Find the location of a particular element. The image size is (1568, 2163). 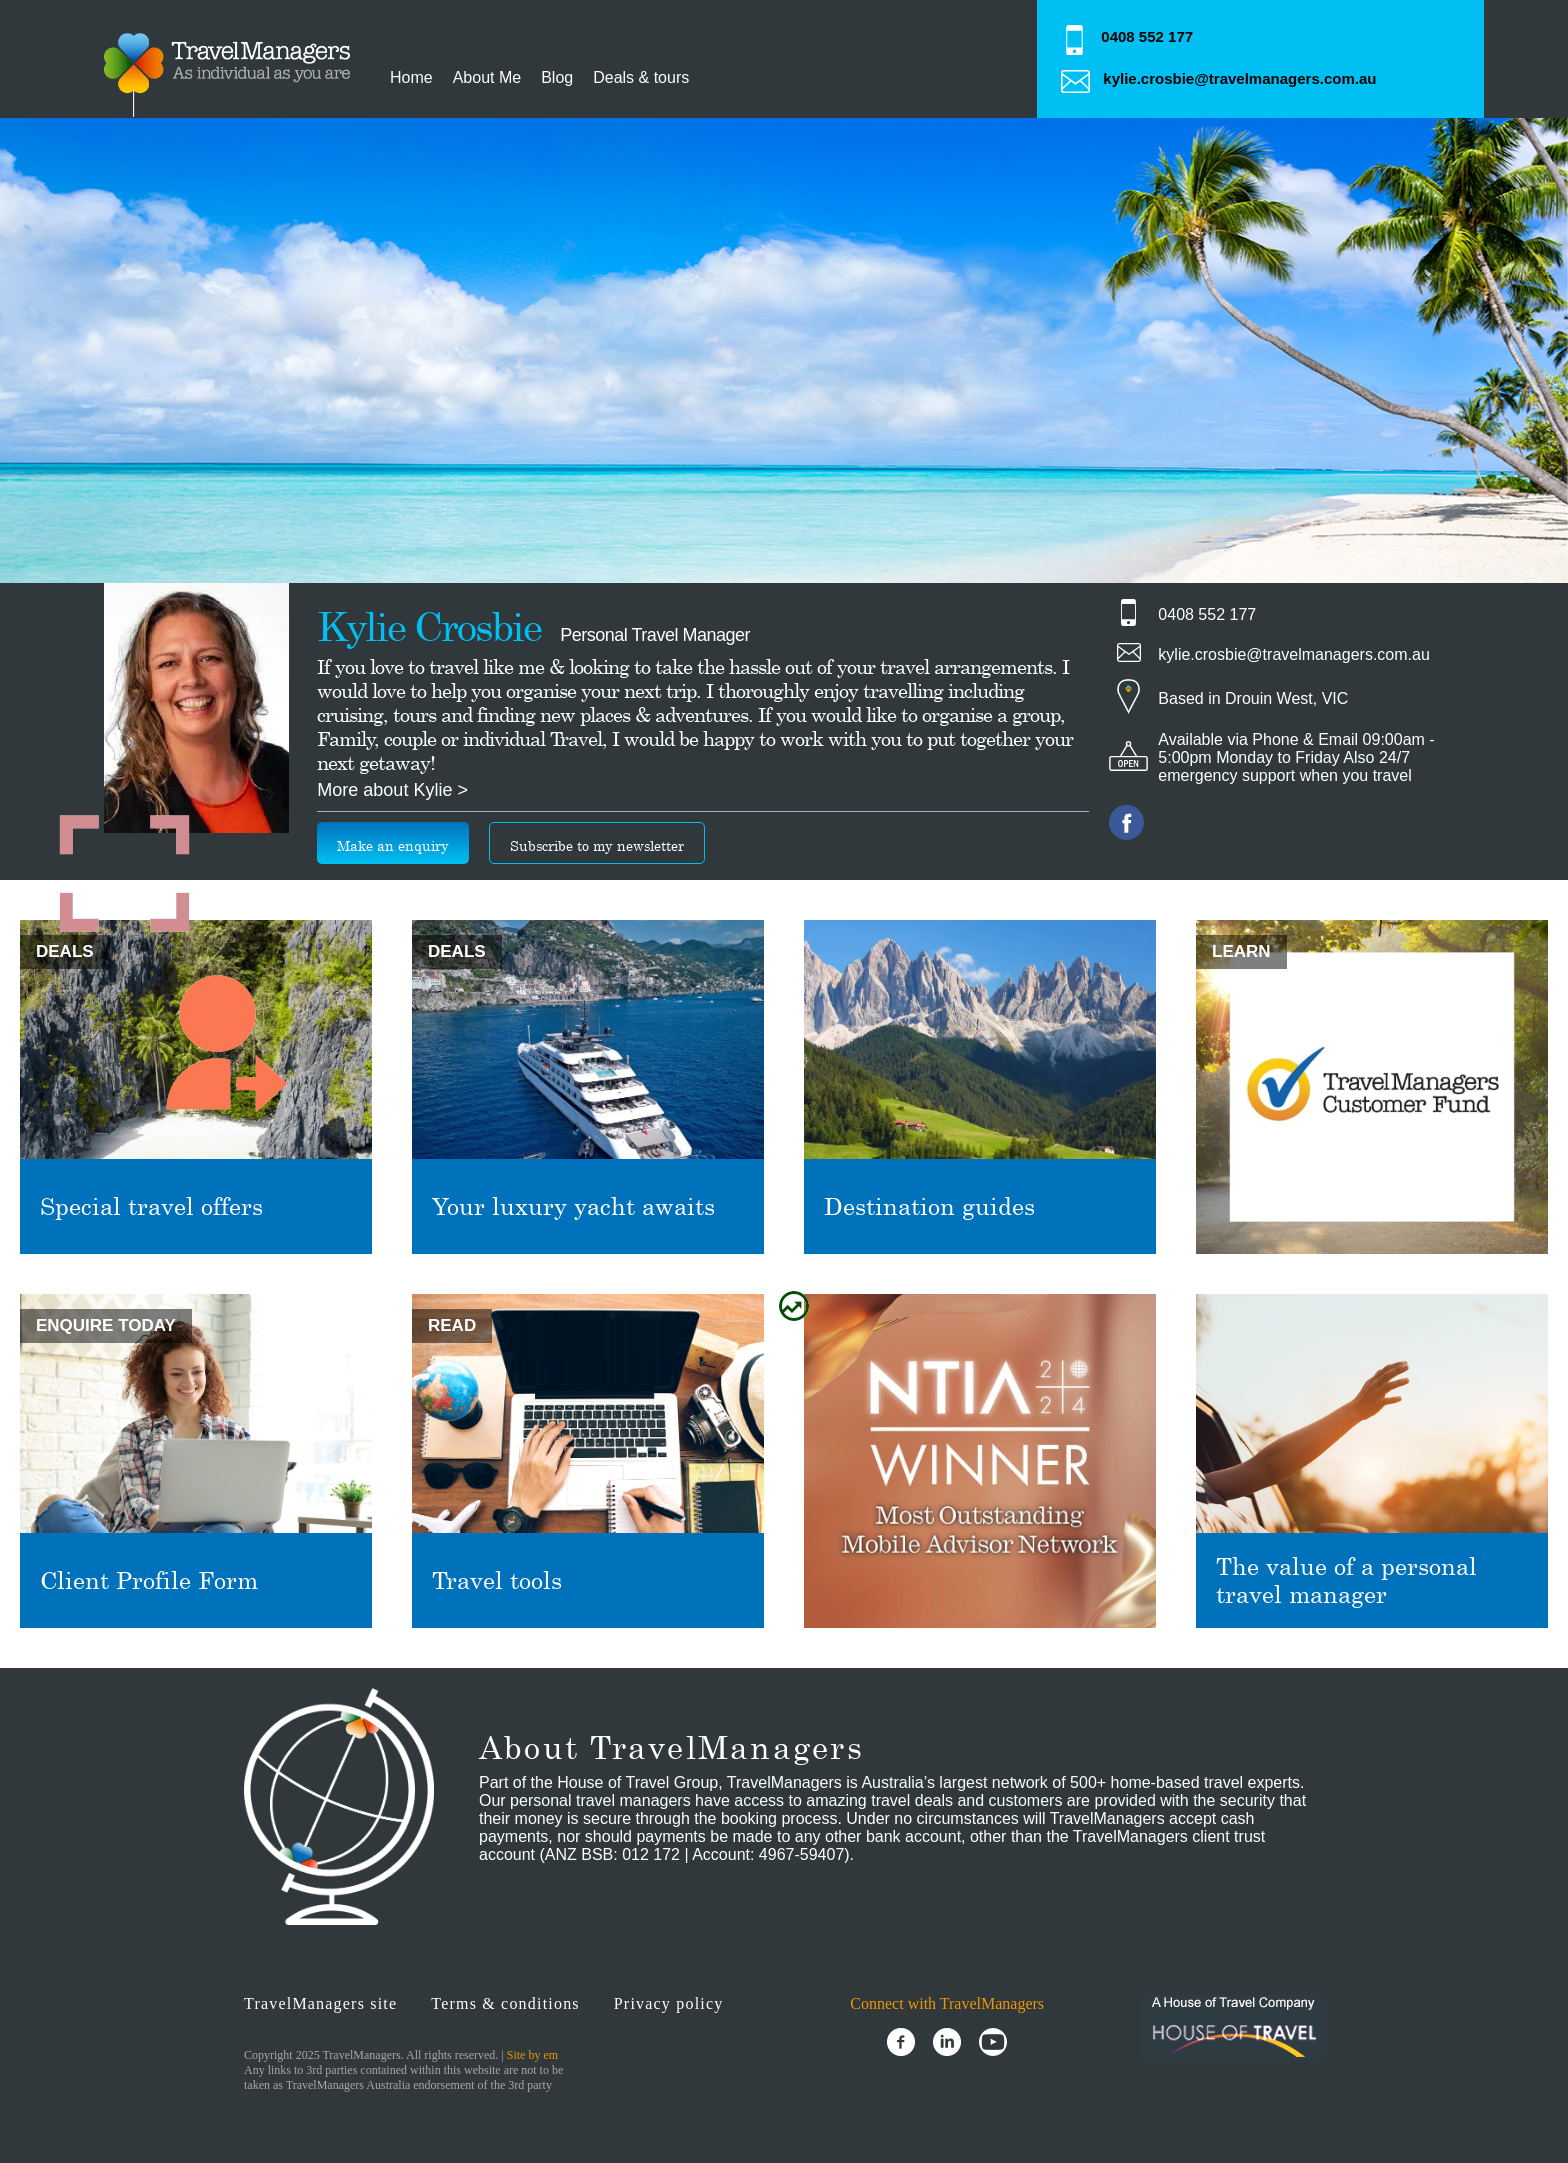

view financial performance or fund growth is located at coordinates (794, 1306).